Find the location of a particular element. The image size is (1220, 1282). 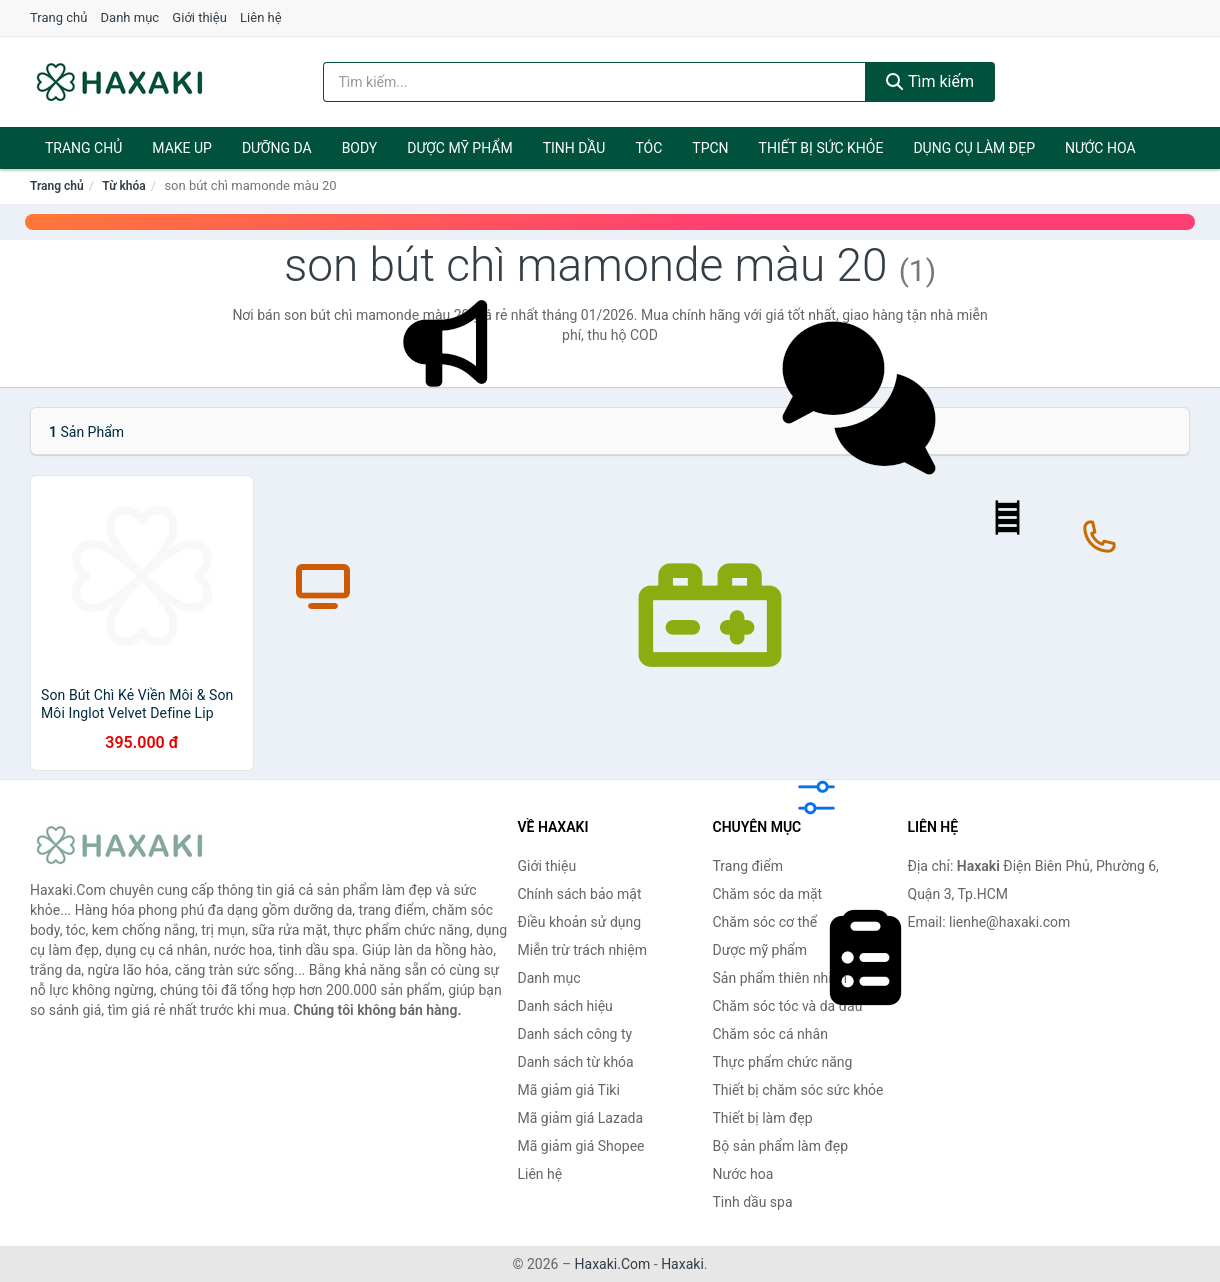

open chat or messaging is located at coordinates (859, 398).